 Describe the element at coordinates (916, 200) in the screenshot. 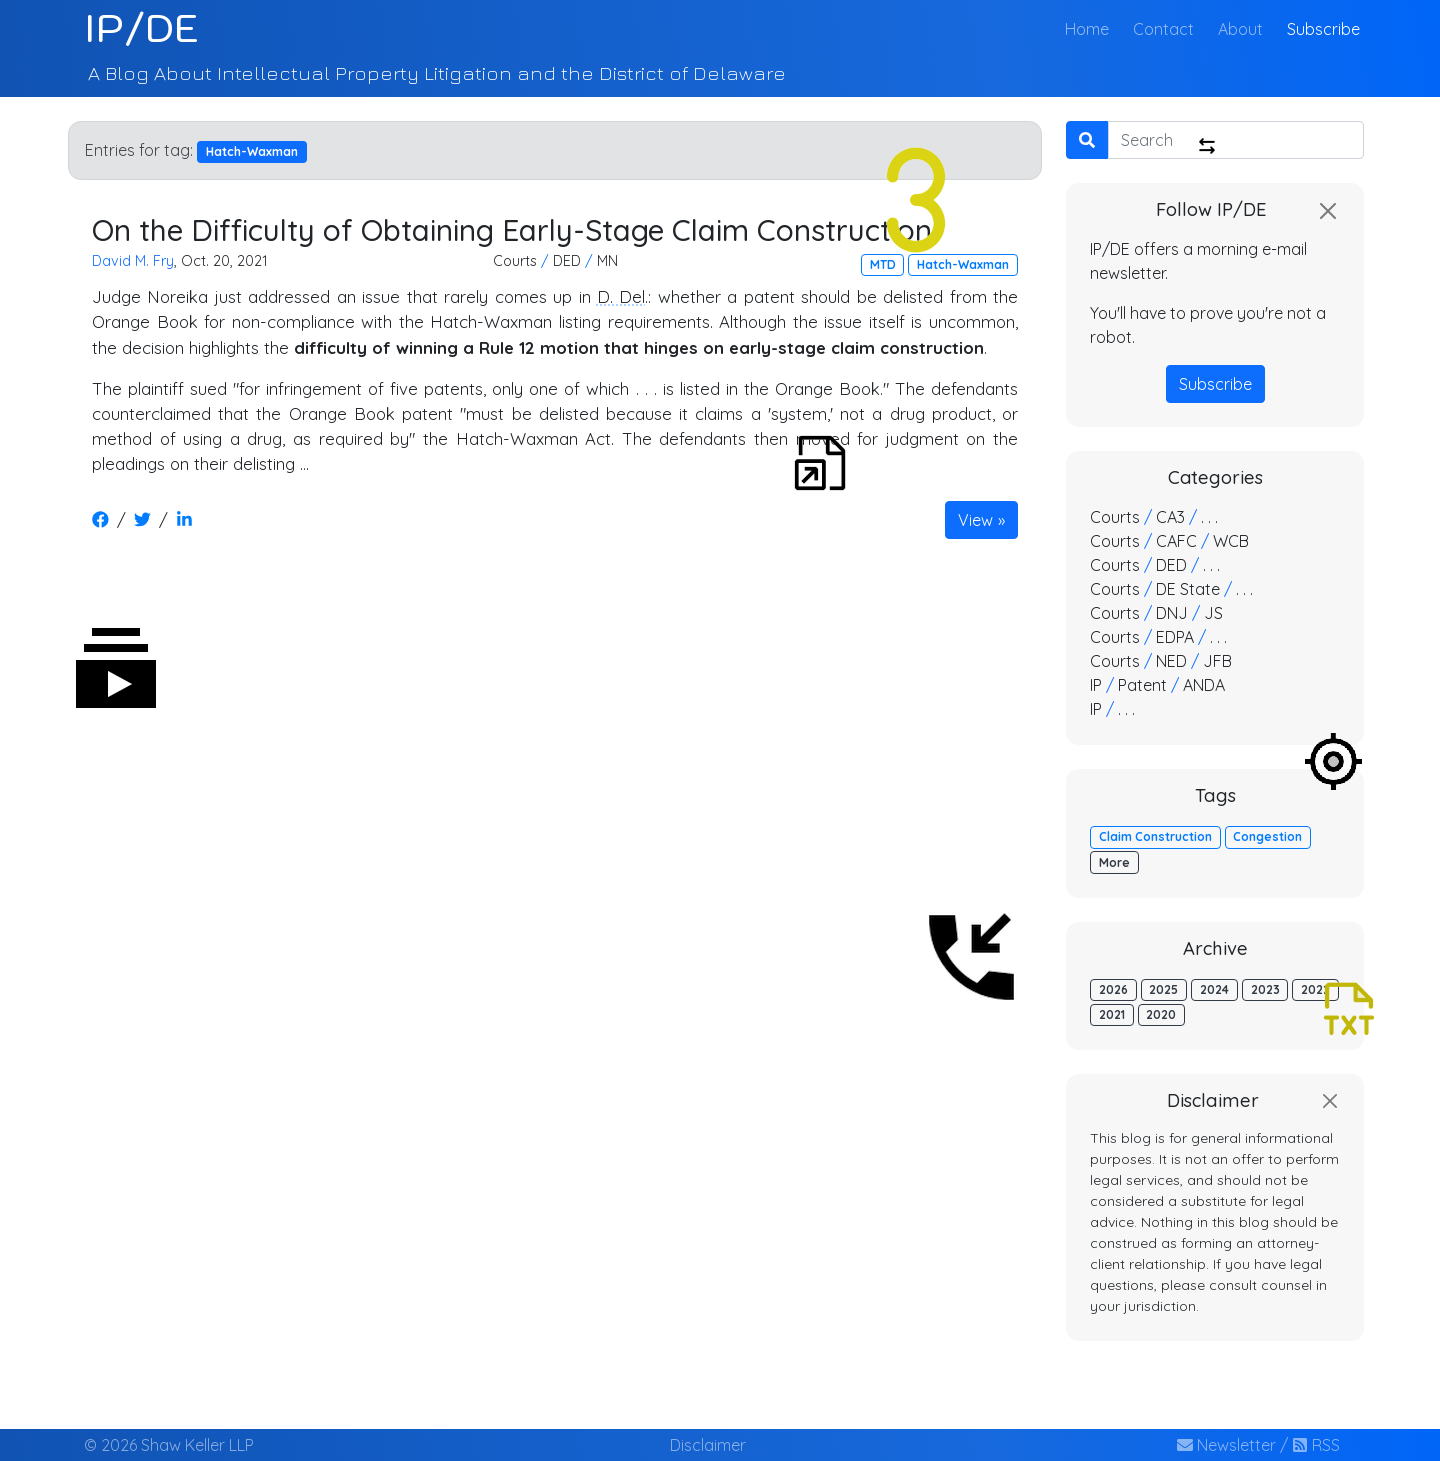

I see `indicates step 3 in a multi-step process` at that location.